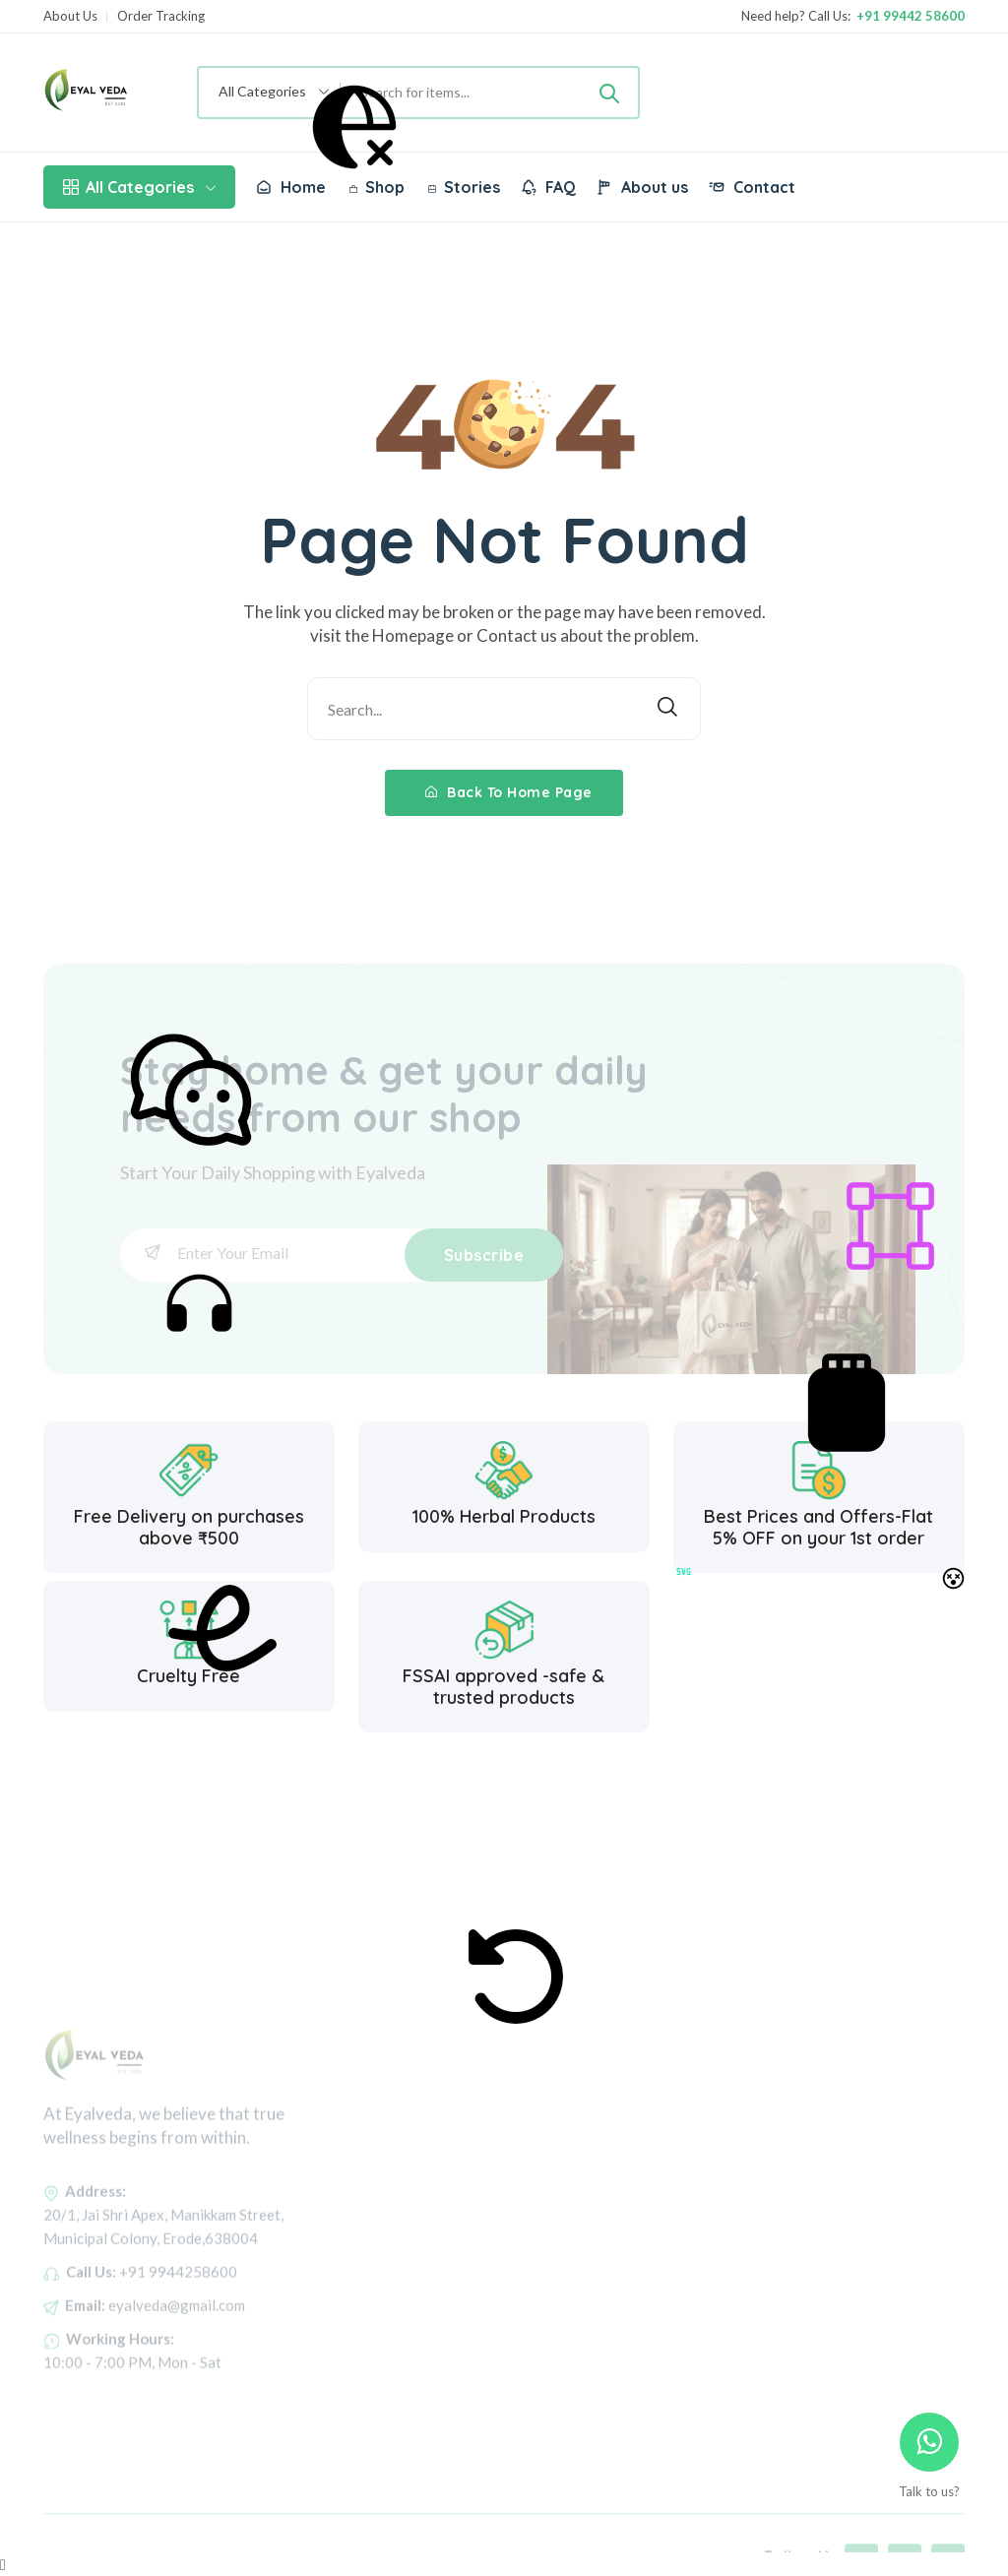 Image resolution: width=1008 pixels, height=2576 pixels. Describe the element at coordinates (191, 1090) in the screenshot. I see `open WeChat messaging app` at that location.